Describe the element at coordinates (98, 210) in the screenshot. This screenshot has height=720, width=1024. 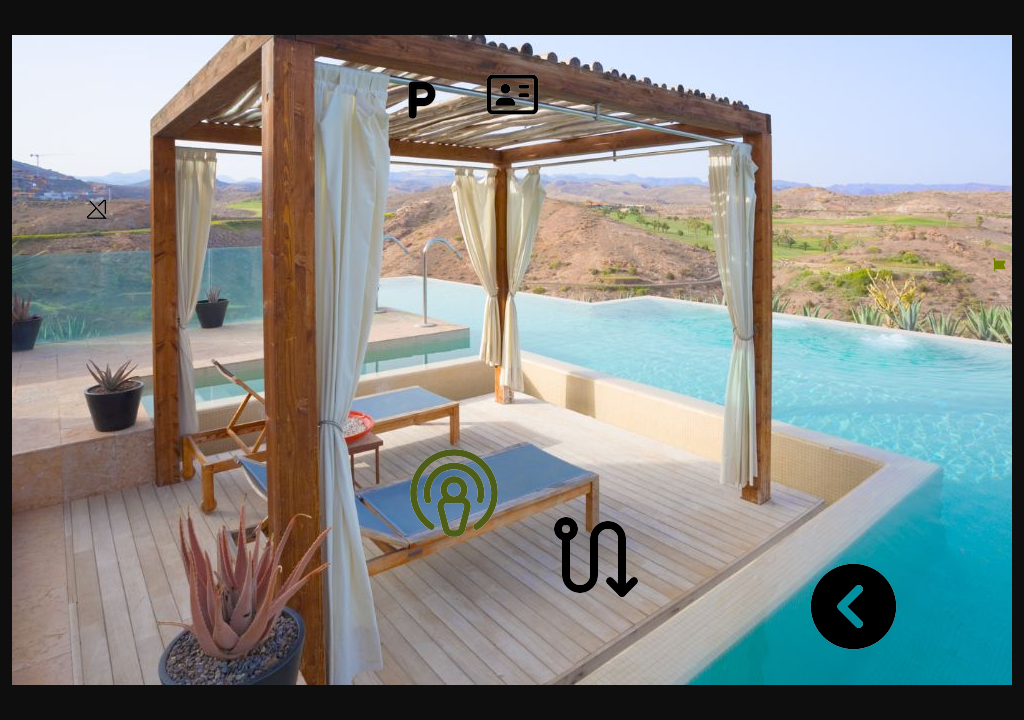
I see `no cellular signal available` at that location.